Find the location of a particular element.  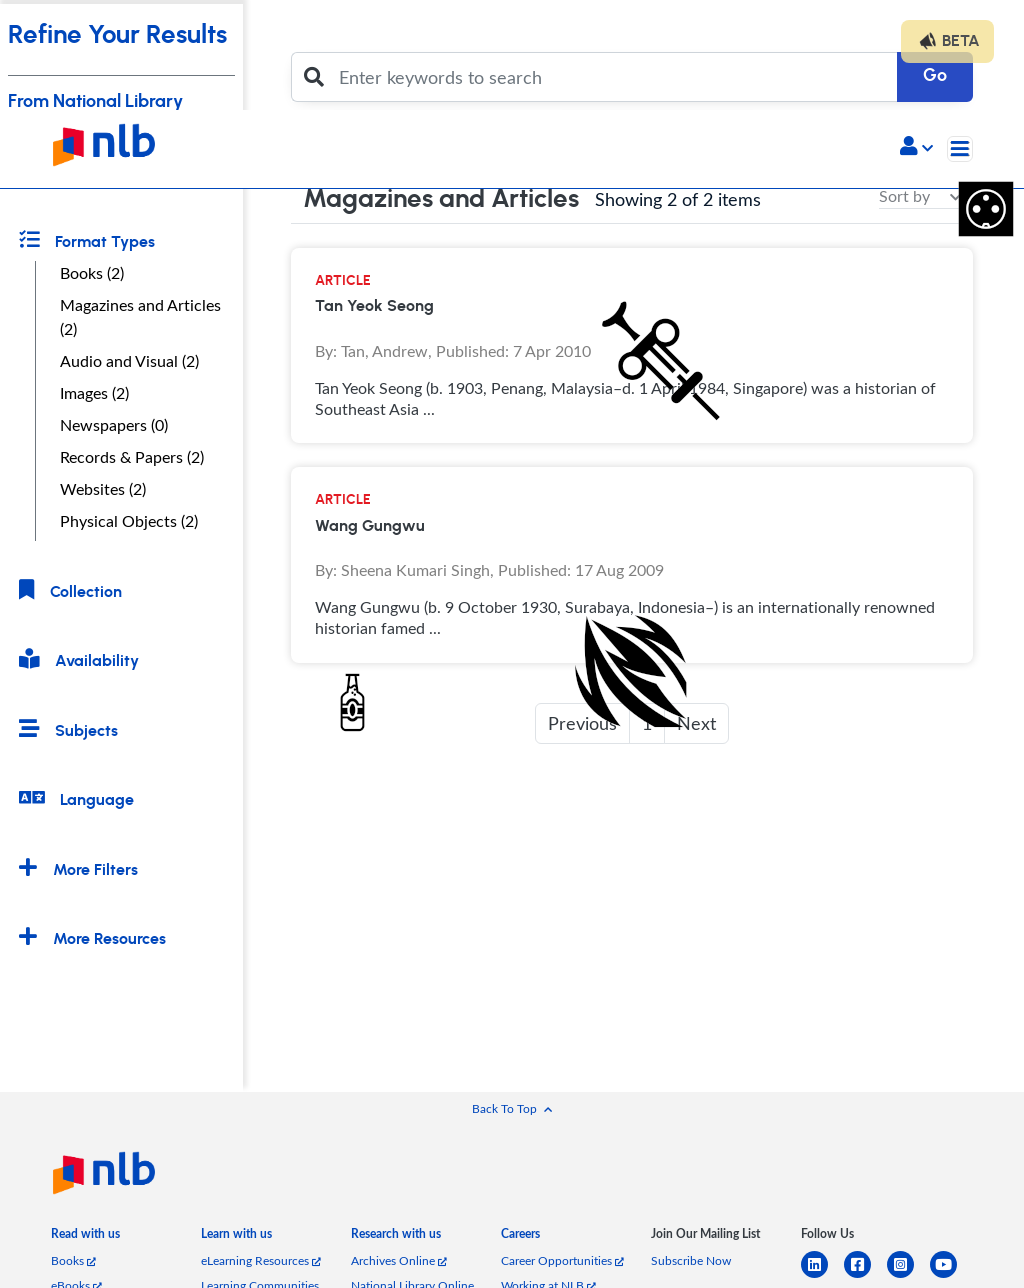

access medical or health settings is located at coordinates (660, 360).